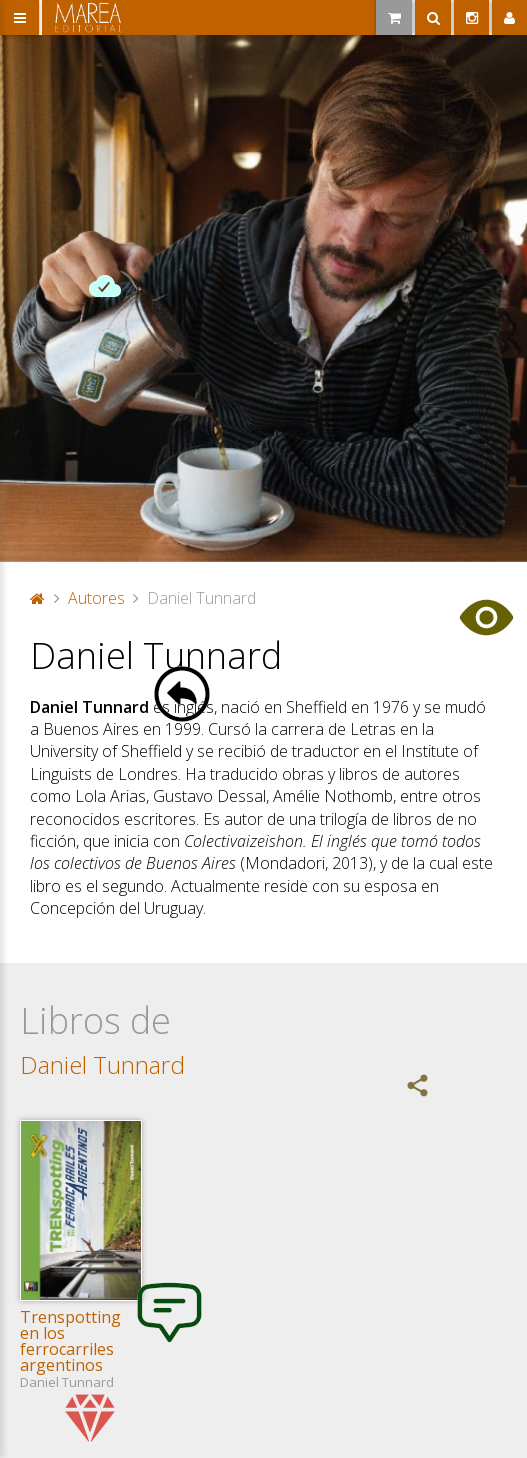 Image resolution: width=527 pixels, height=1458 pixels. What do you see at coordinates (486, 617) in the screenshot?
I see `view or preview content` at bounding box center [486, 617].